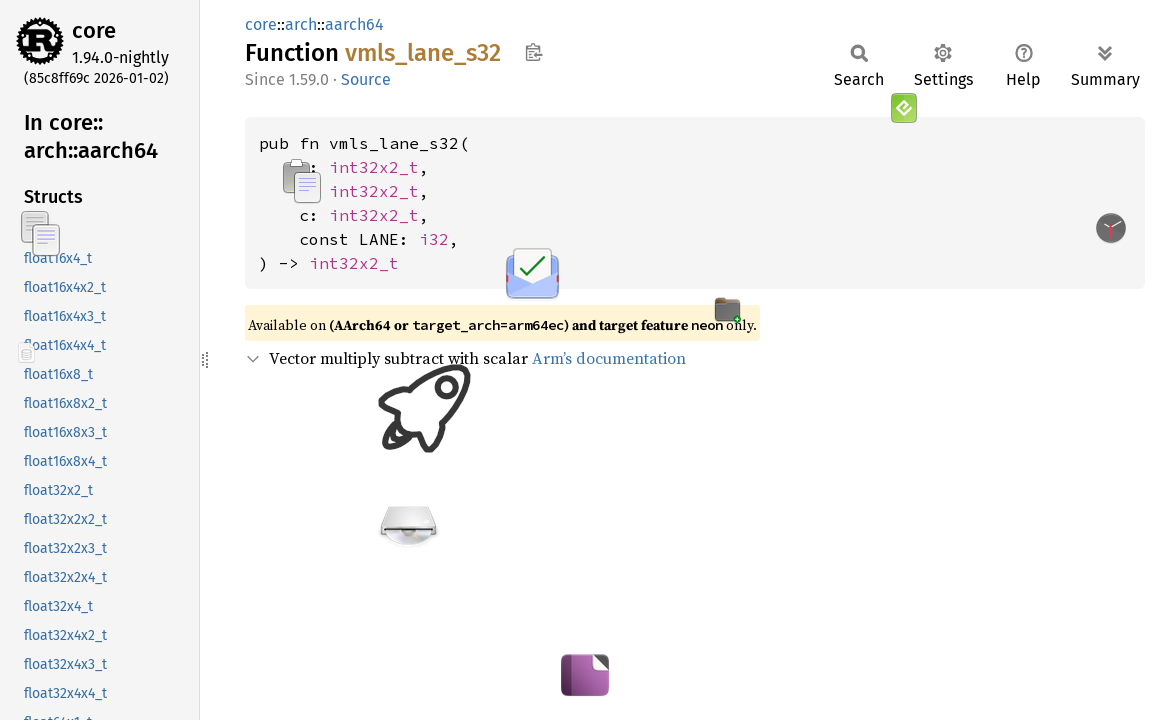  What do you see at coordinates (727, 309) in the screenshot?
I see `create a new folder` at bounding box center [727, 309].